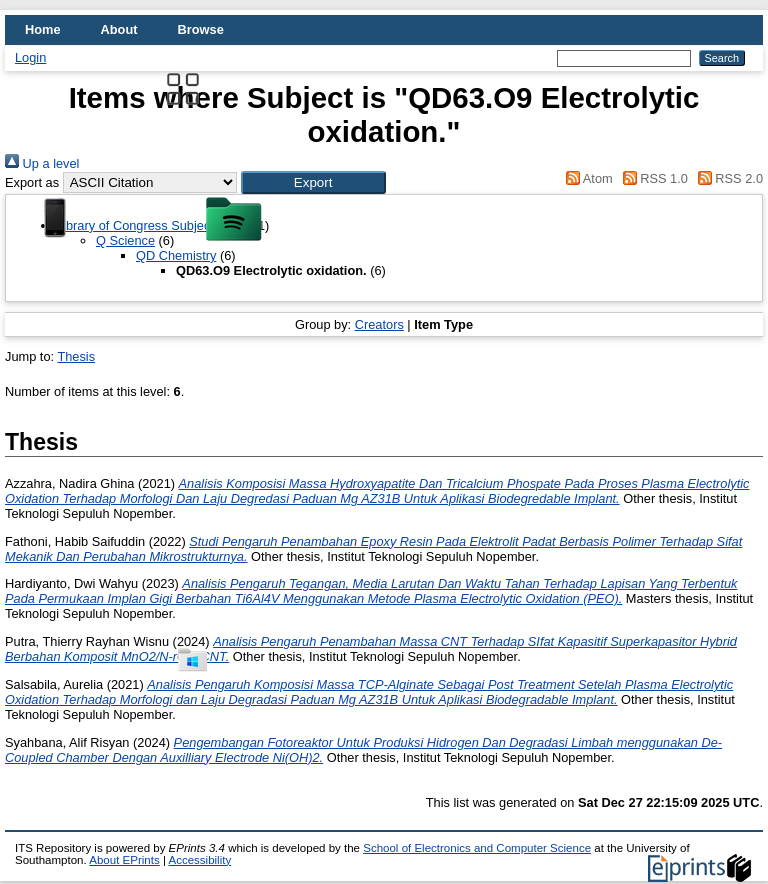 The height and width of the screenshot is (884, 768). Describe the element at coordinates (233, 220) in the screenshot. I see `open folder containing spotify downloads or files` at that location.